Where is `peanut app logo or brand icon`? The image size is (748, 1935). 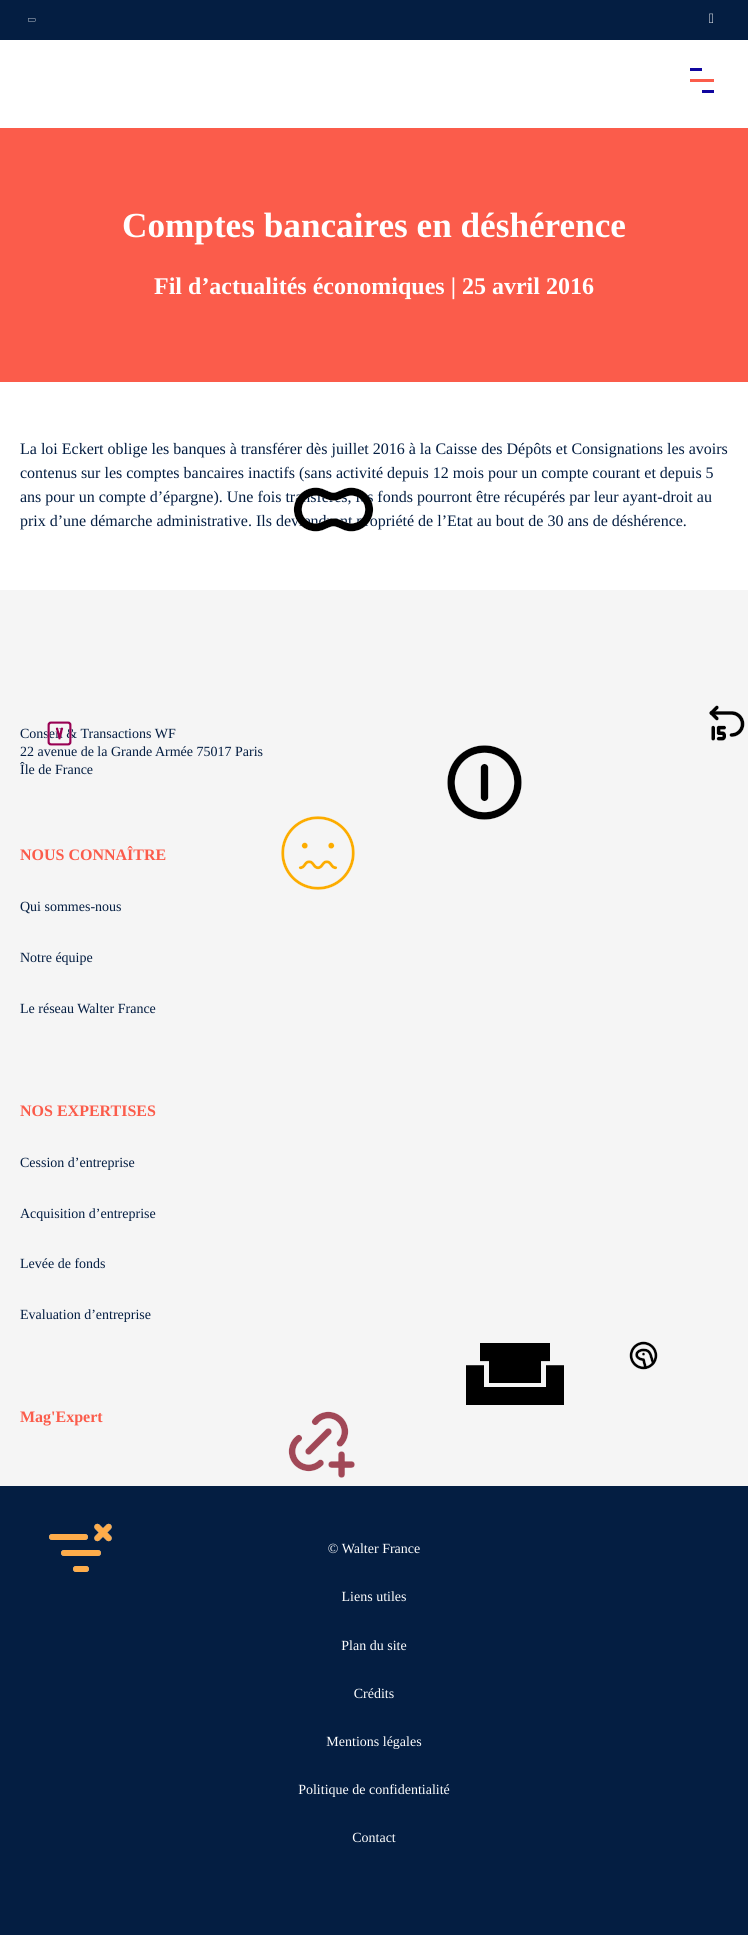 peanut app logo or brand icon is located at coordinates (333, 509).